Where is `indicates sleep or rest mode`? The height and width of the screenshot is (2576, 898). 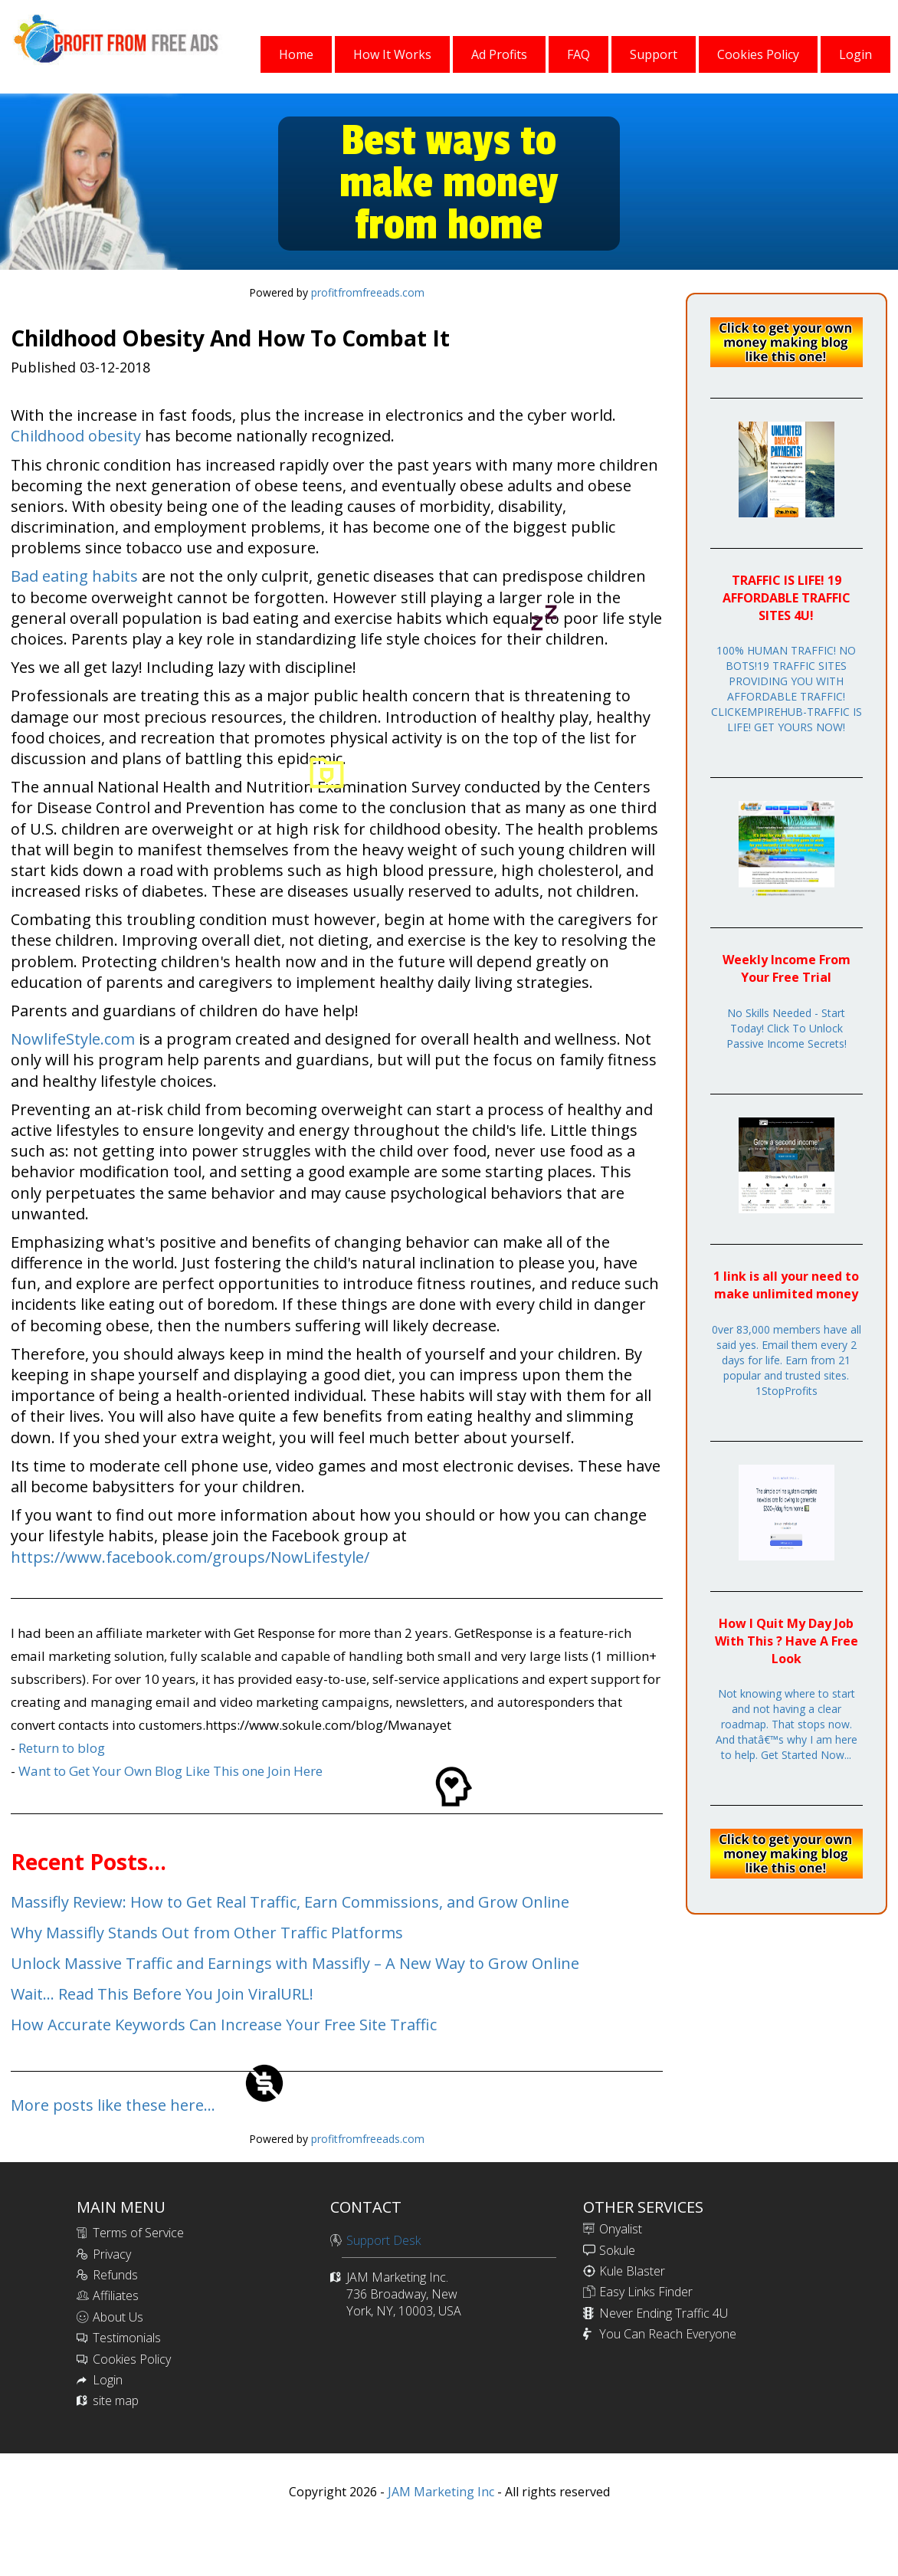
indicates sleep or rest mode is located at coordinates (544, 618).